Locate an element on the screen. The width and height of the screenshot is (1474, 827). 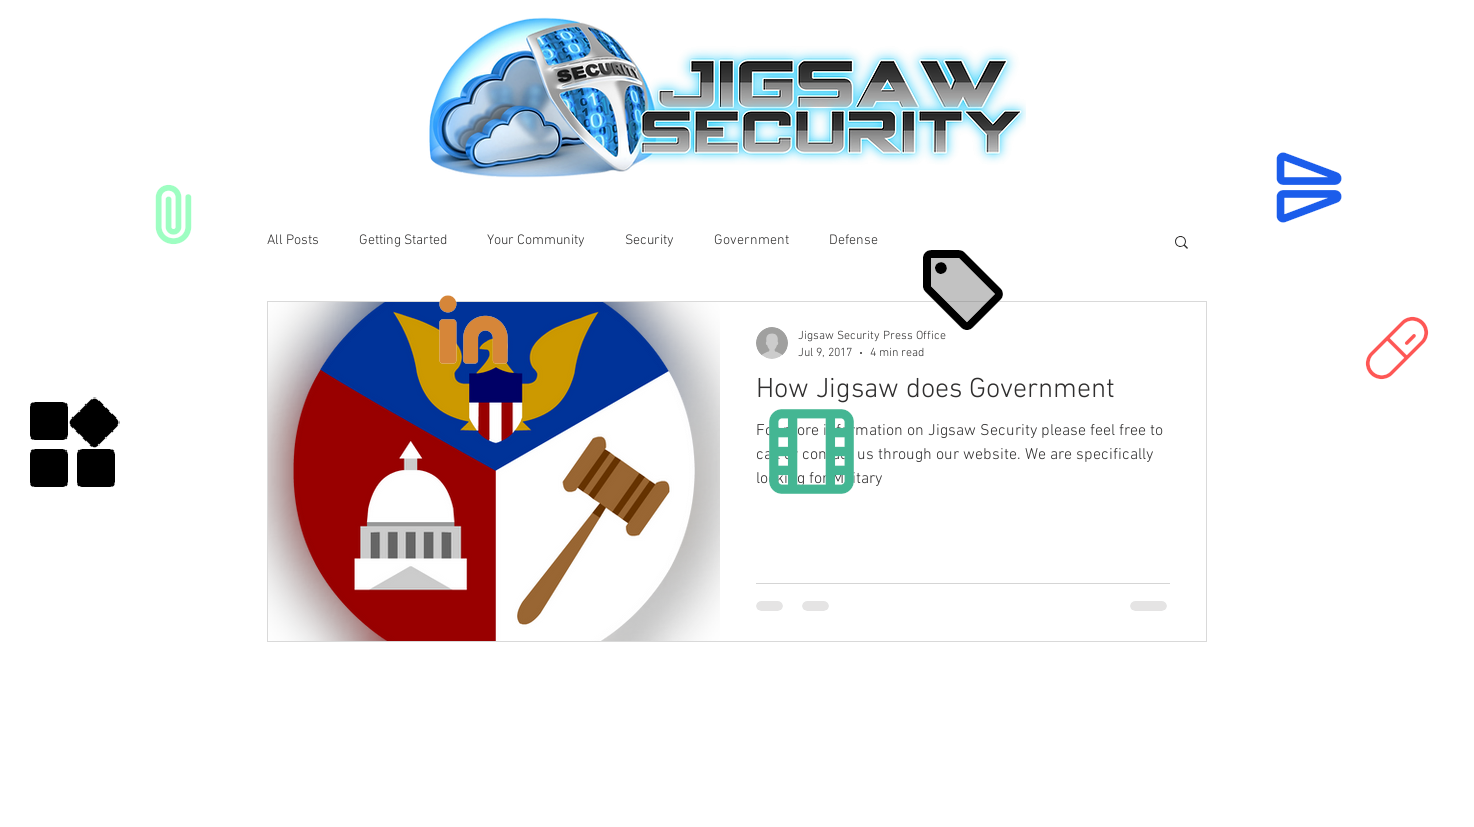
access widgets or mini-apps is located at coordinates (72, 444).